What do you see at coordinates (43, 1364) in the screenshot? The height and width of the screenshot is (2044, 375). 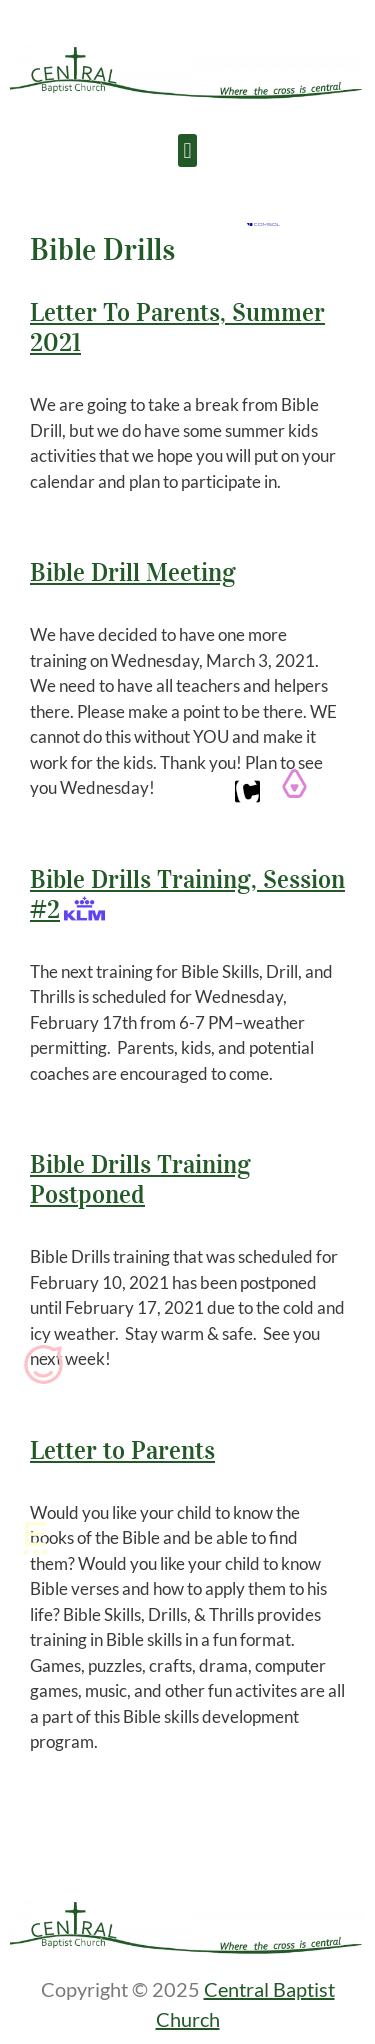 I see `open the Staffbase employee communications app` at bounding box center [43, 1364].